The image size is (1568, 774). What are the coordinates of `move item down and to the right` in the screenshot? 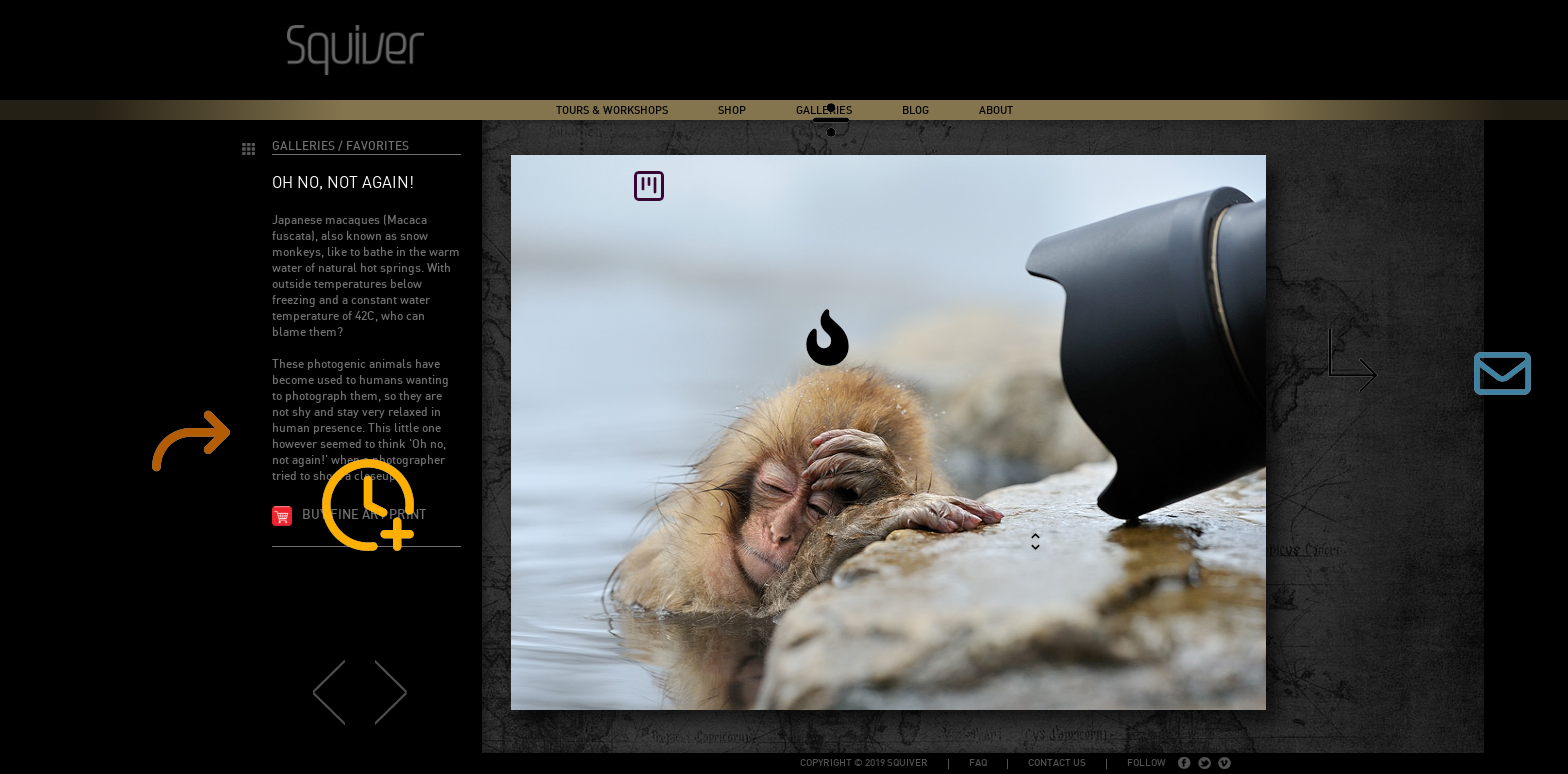 It's located at (1348, 360).